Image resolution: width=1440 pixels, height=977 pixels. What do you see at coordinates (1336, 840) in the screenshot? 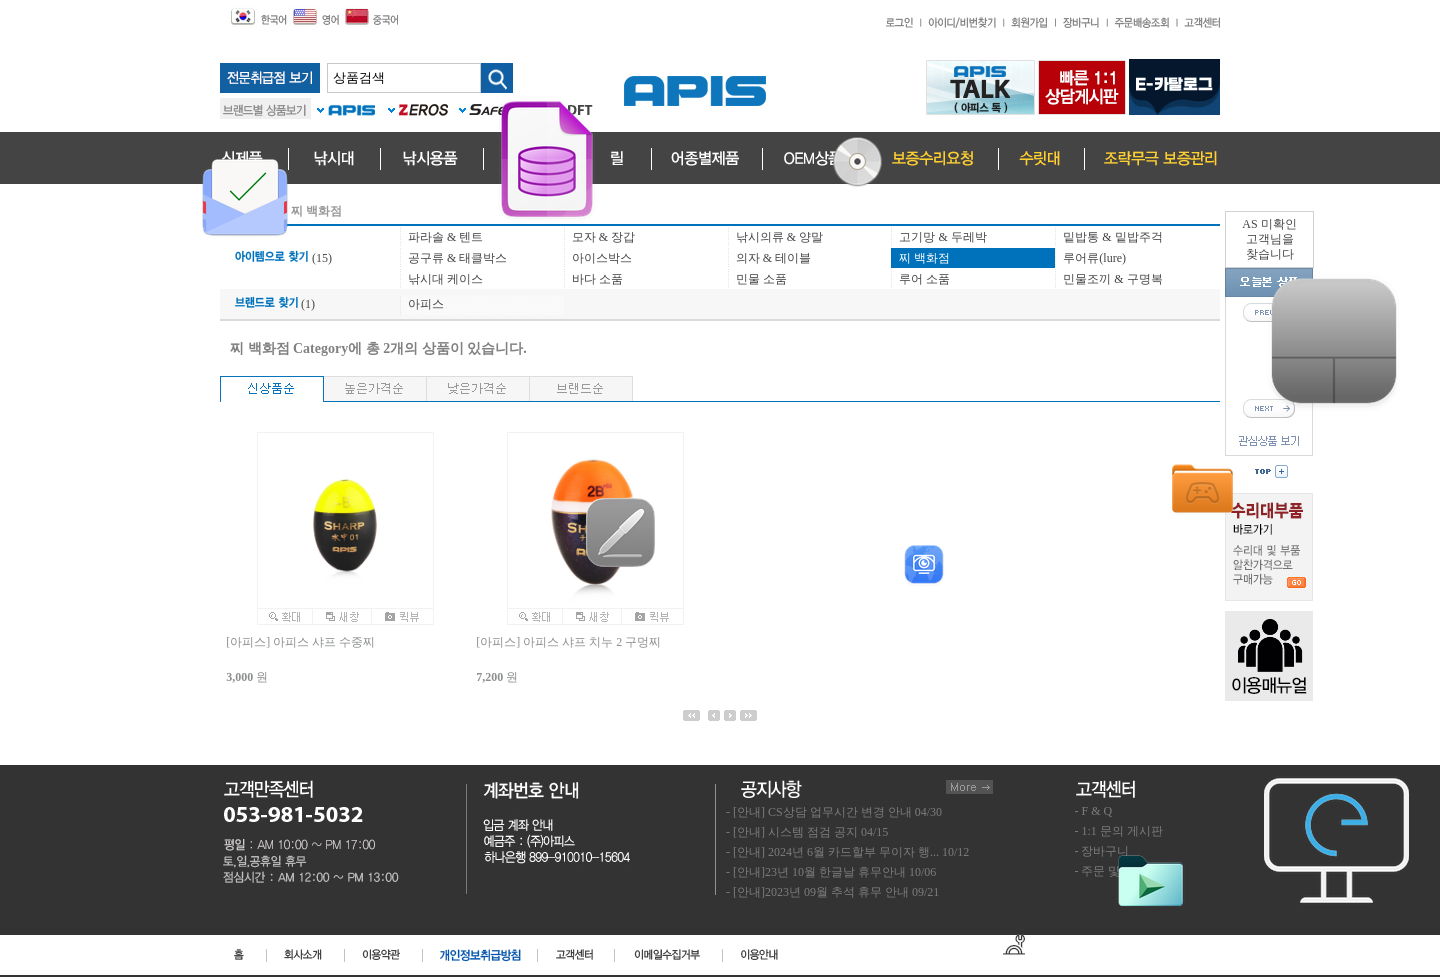
I see `rotate display clockwise` at bounding box center [1336, 840].